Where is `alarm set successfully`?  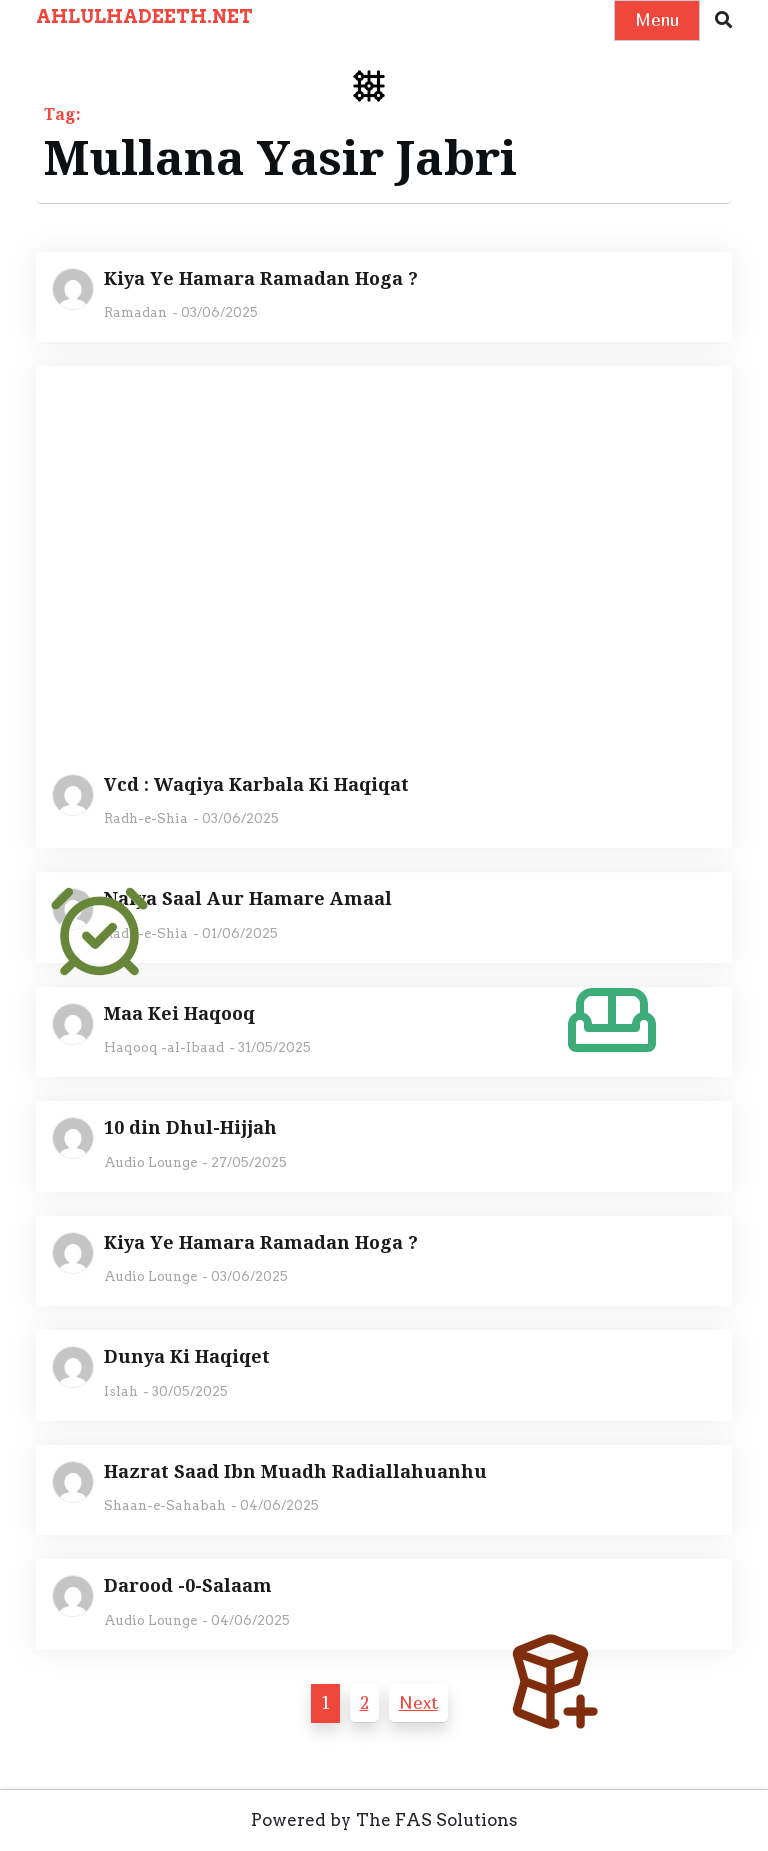
alarm set successfully is located at coordinates (99, 931).